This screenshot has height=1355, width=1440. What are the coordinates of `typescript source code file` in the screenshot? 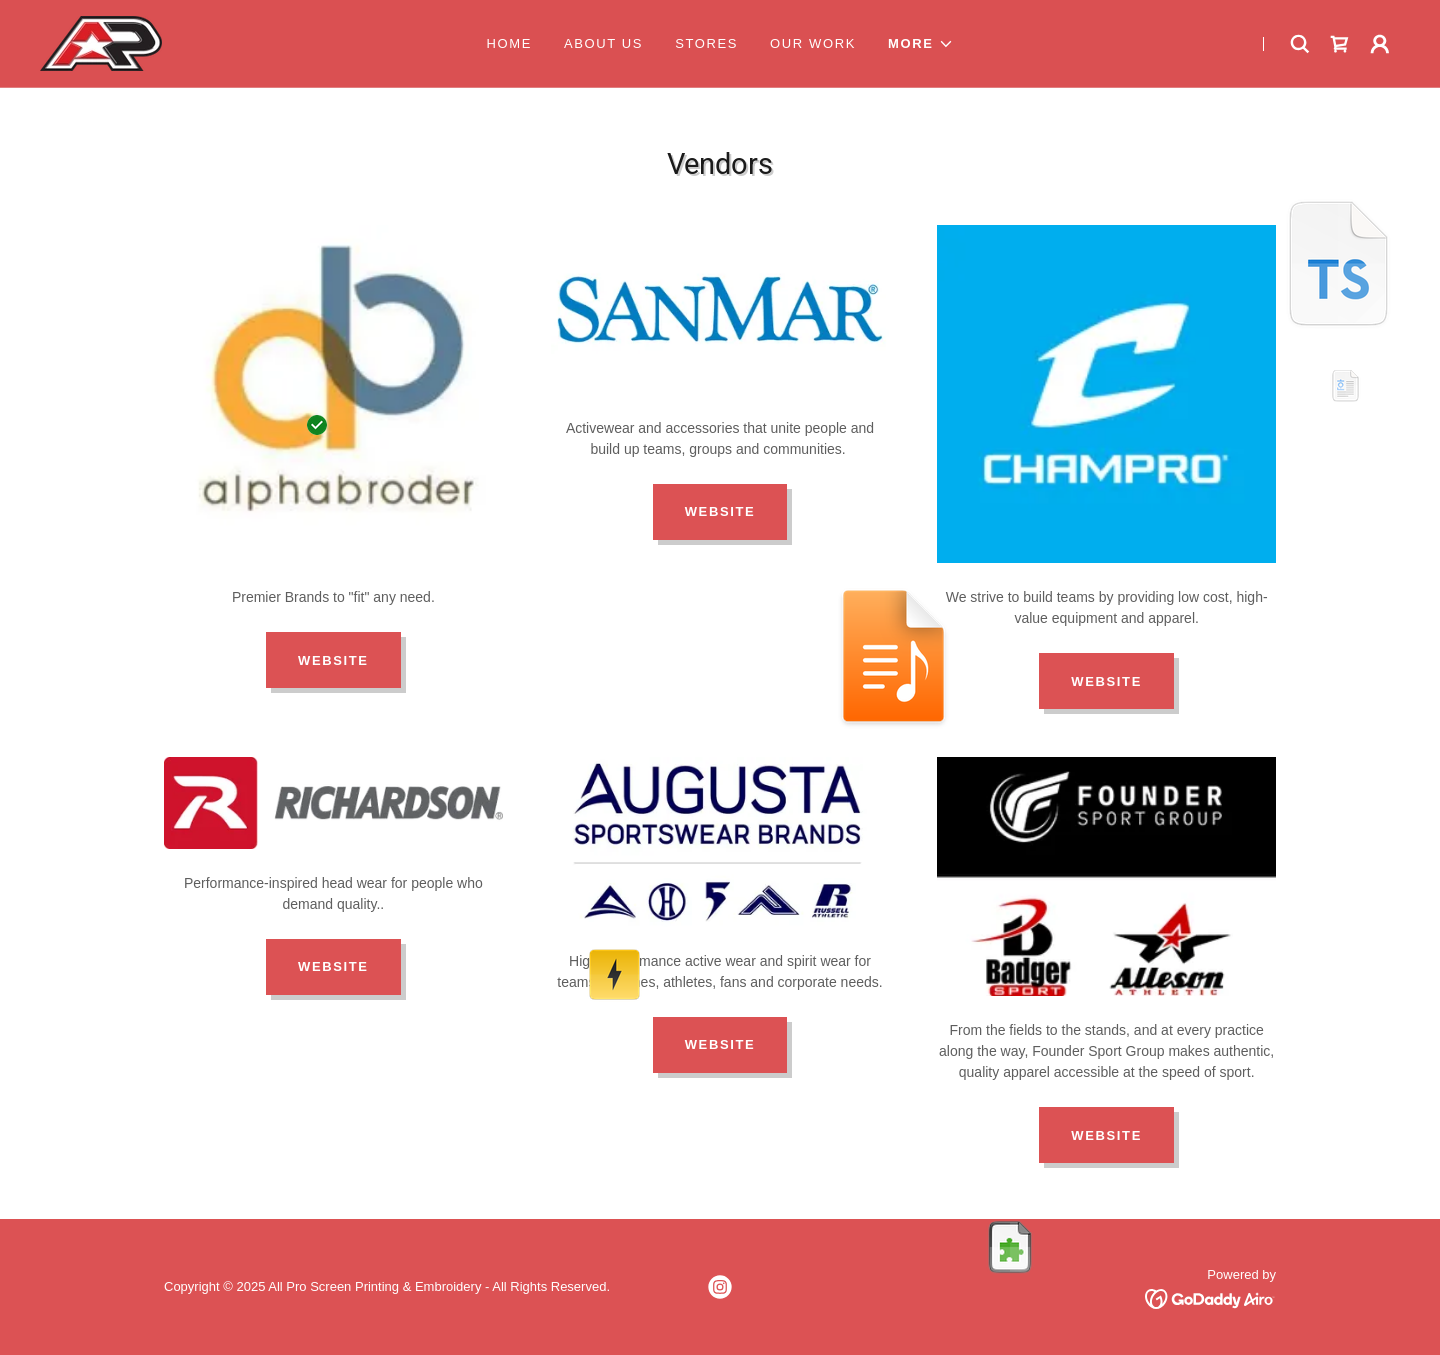 It's located at (1338, 263).